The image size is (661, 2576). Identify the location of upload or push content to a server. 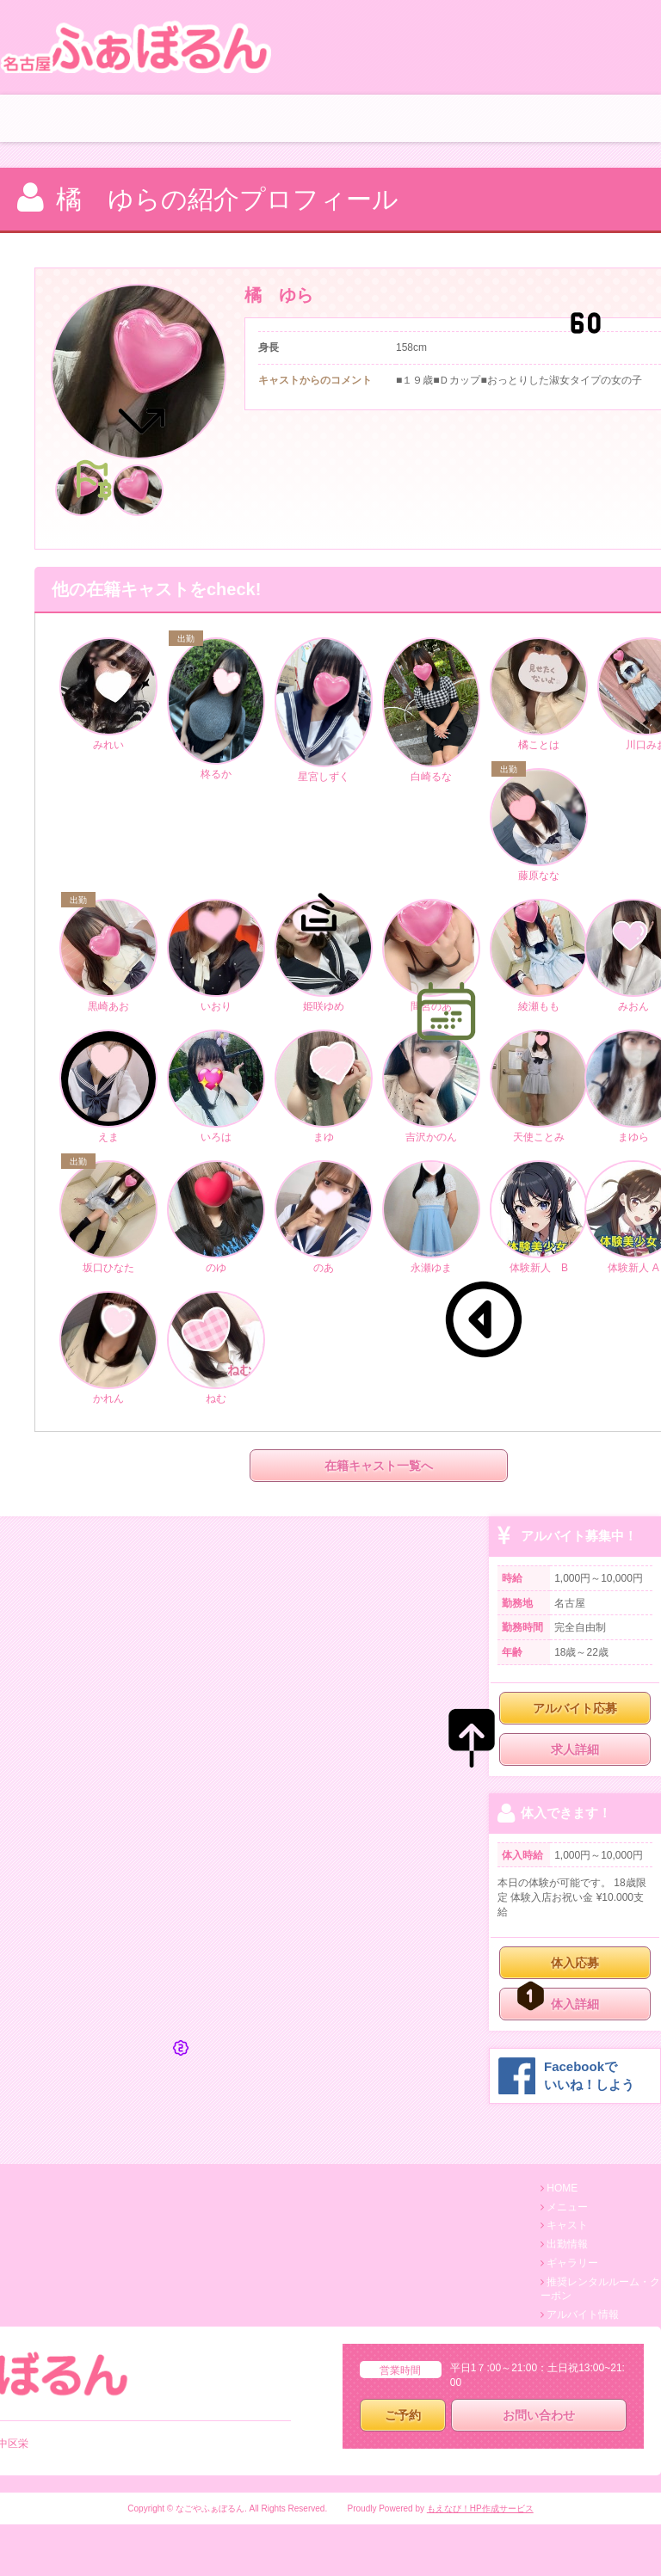
(472, 1738).